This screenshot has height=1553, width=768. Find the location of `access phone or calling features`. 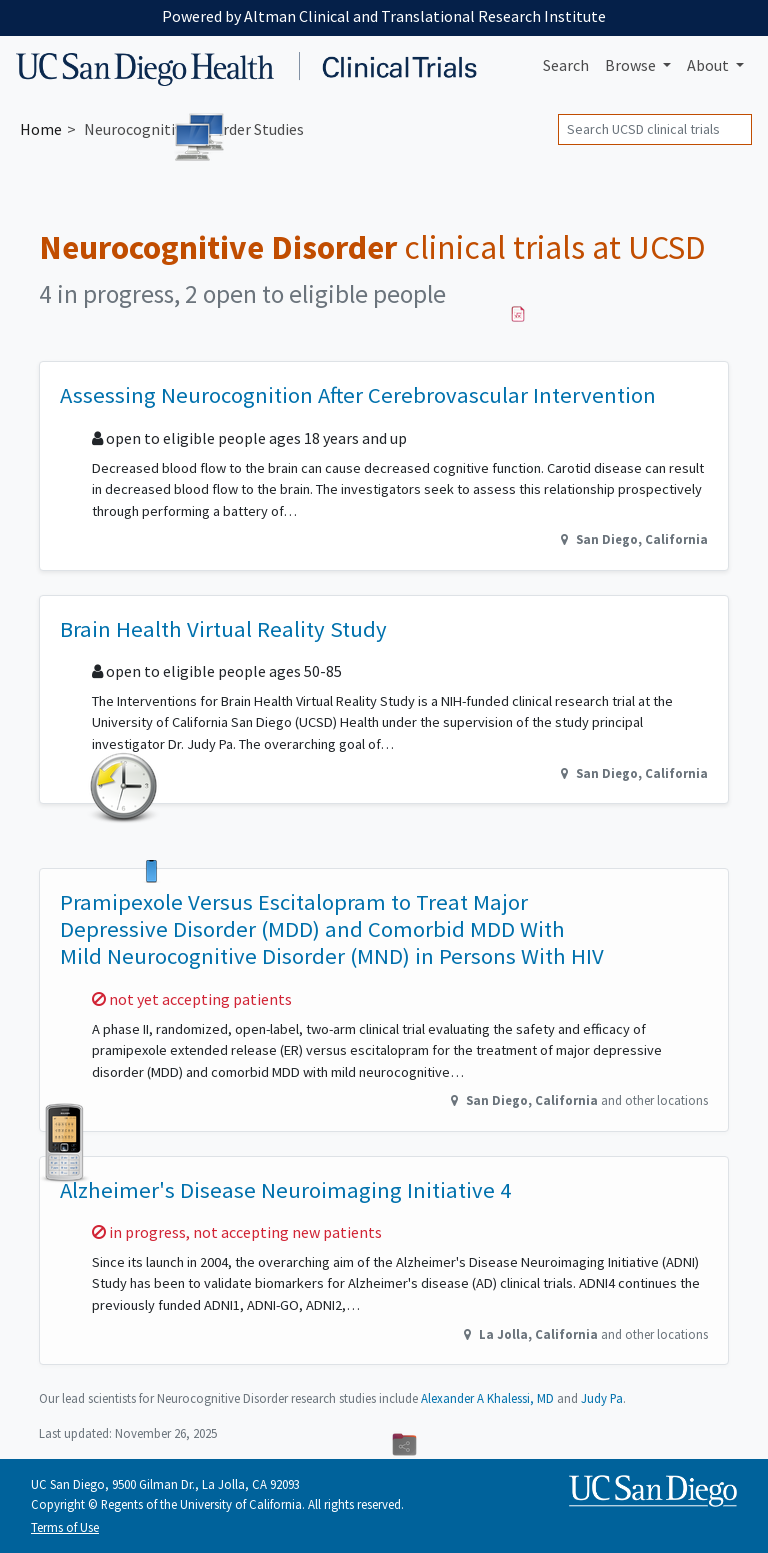

access phone or calling features is located at coordinates (65, 1143).